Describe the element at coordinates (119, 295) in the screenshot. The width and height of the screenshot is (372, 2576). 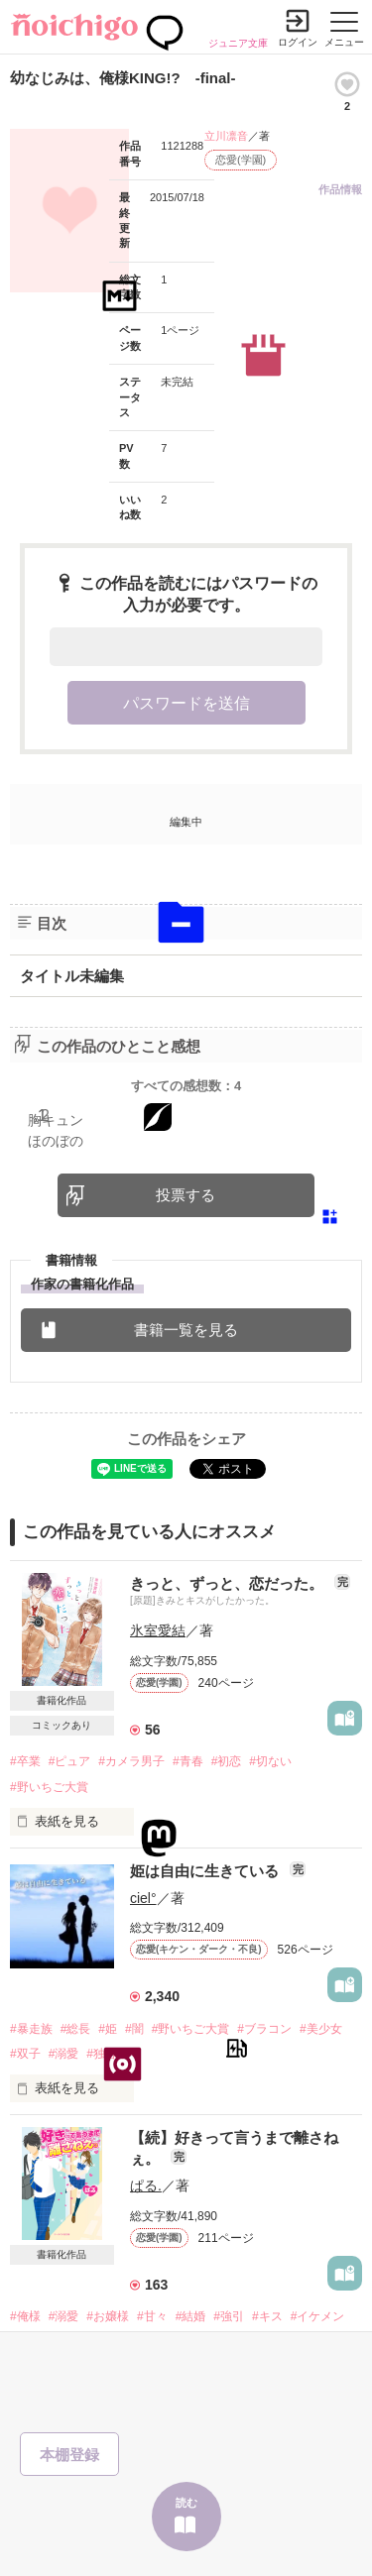
I see `indicates markdown formatting is available` at that location.